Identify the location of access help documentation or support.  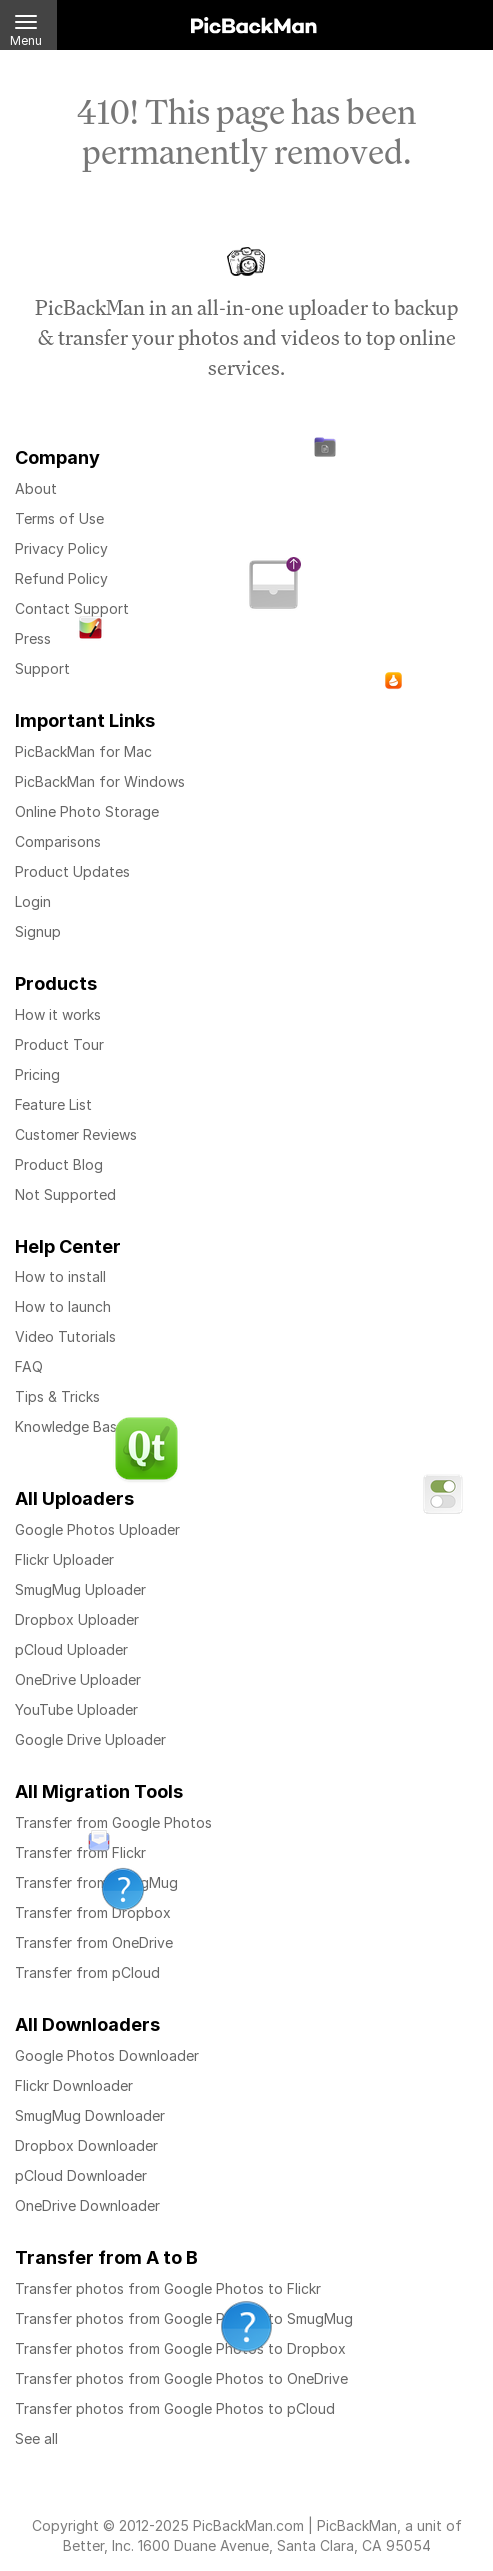
(123, 1889).